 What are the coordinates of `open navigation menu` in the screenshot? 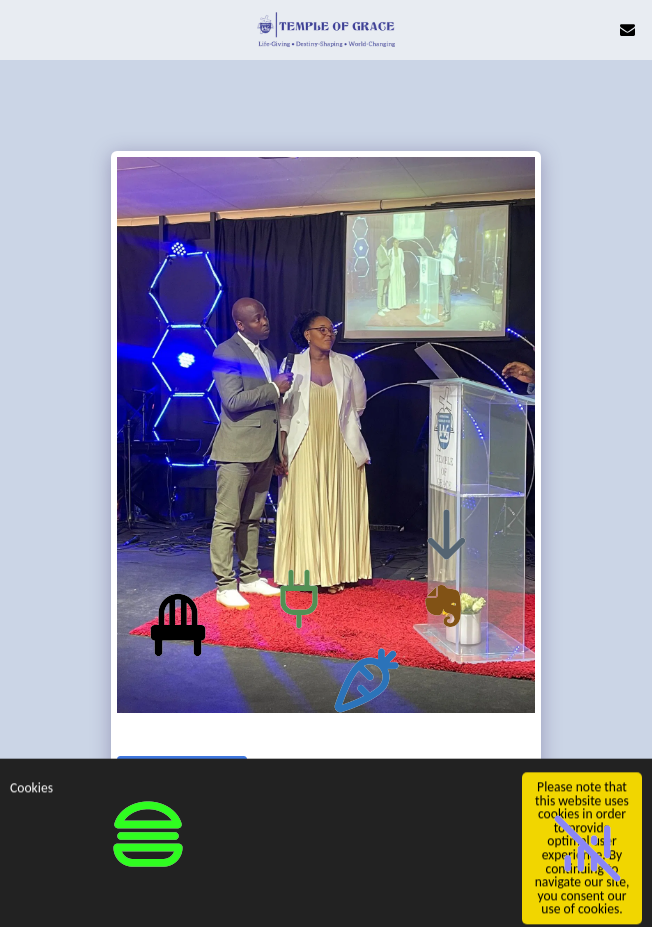 It's located at (148, 836).